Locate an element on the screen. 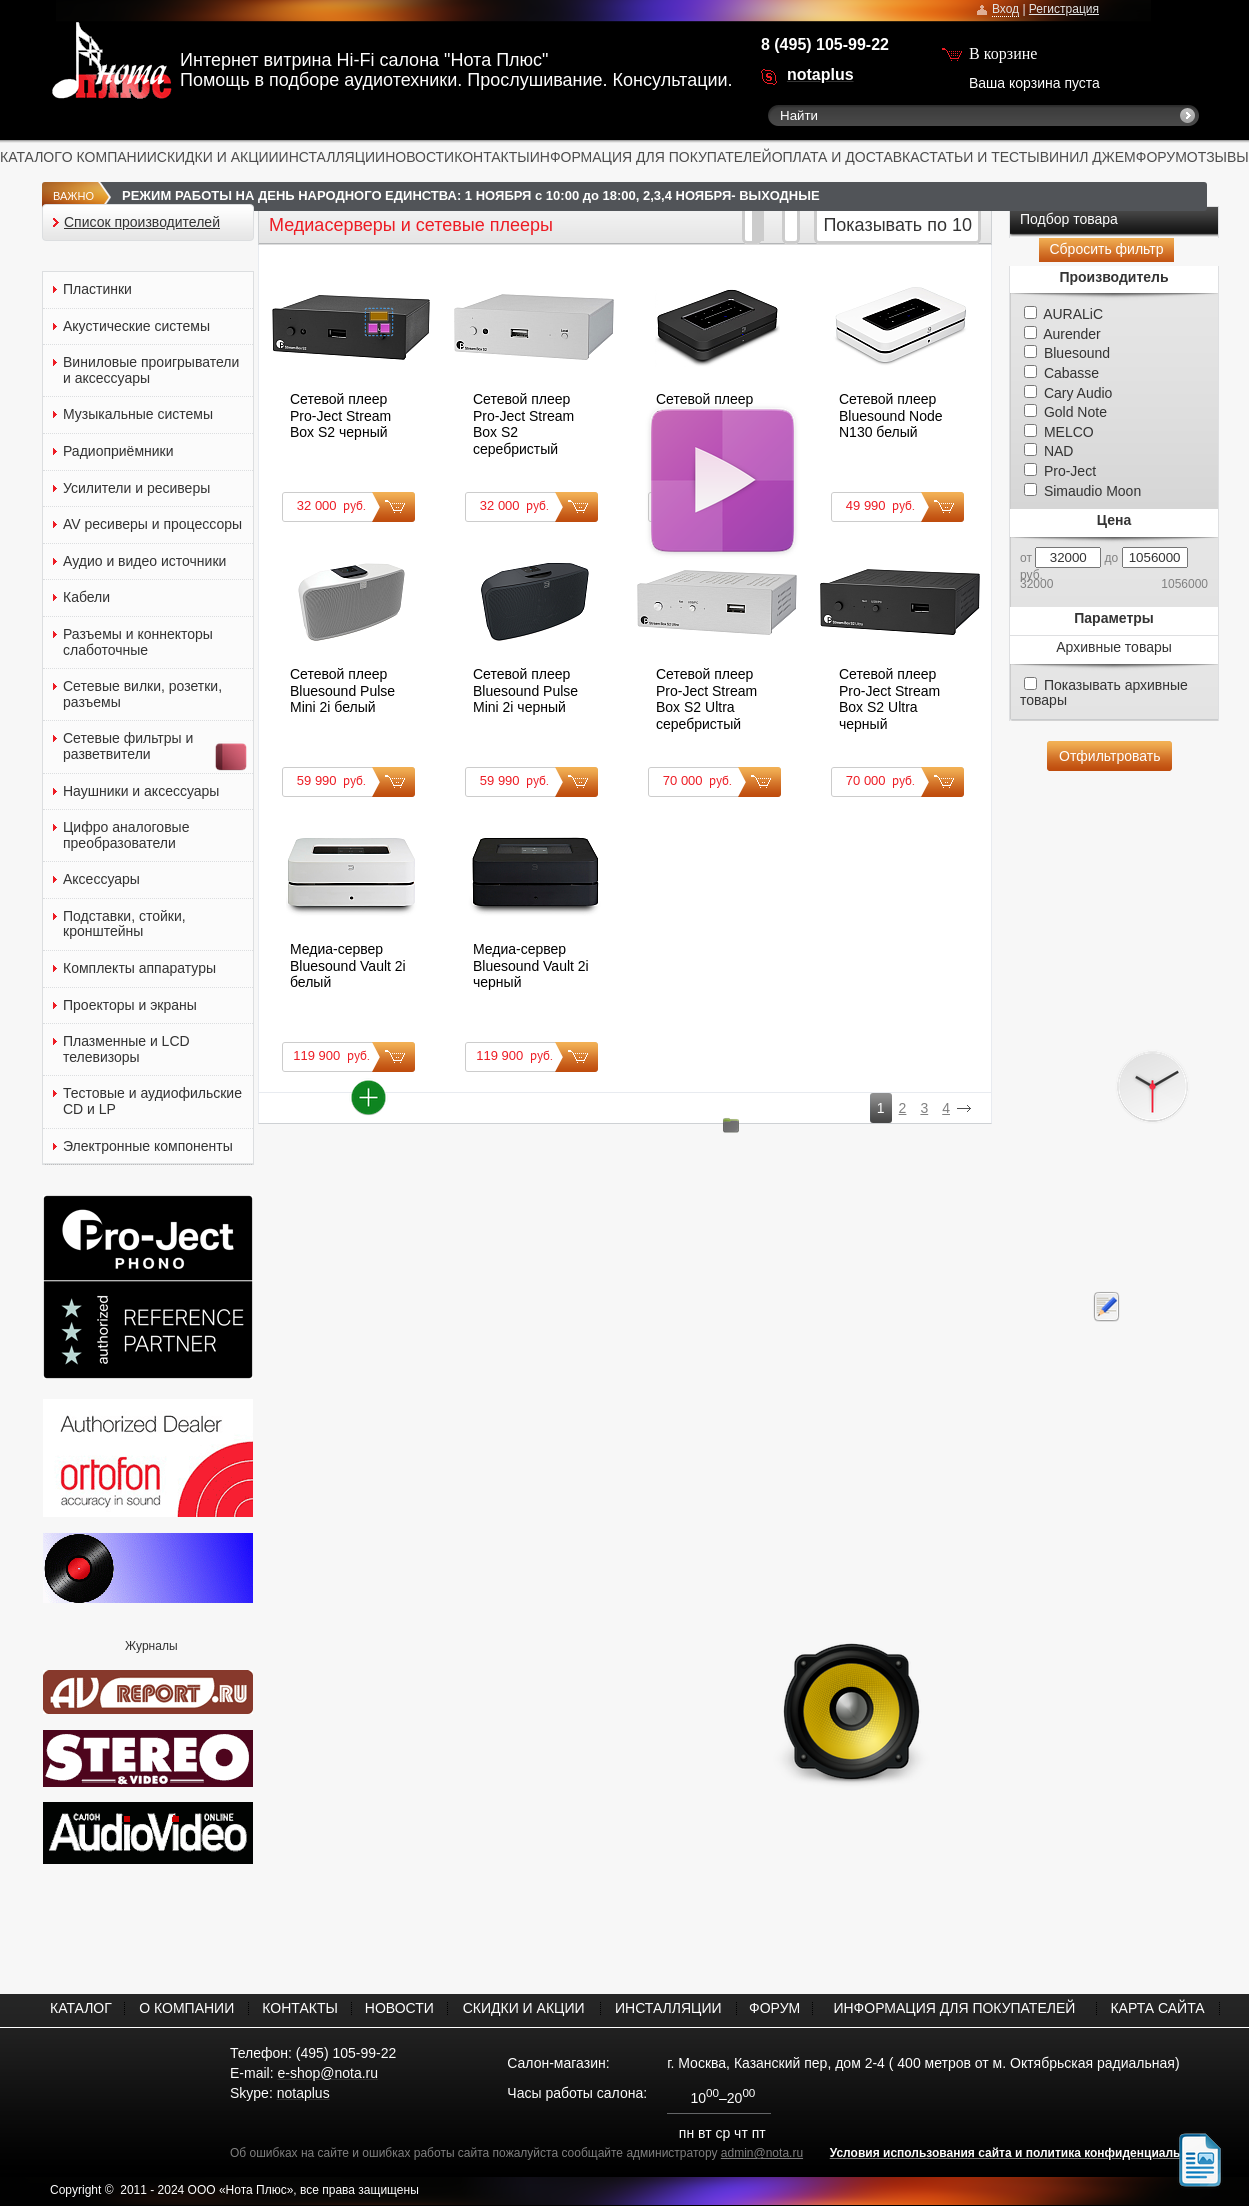 The image size is (1249, 2206). access your desktop folder is located at coordinates (231, 756).